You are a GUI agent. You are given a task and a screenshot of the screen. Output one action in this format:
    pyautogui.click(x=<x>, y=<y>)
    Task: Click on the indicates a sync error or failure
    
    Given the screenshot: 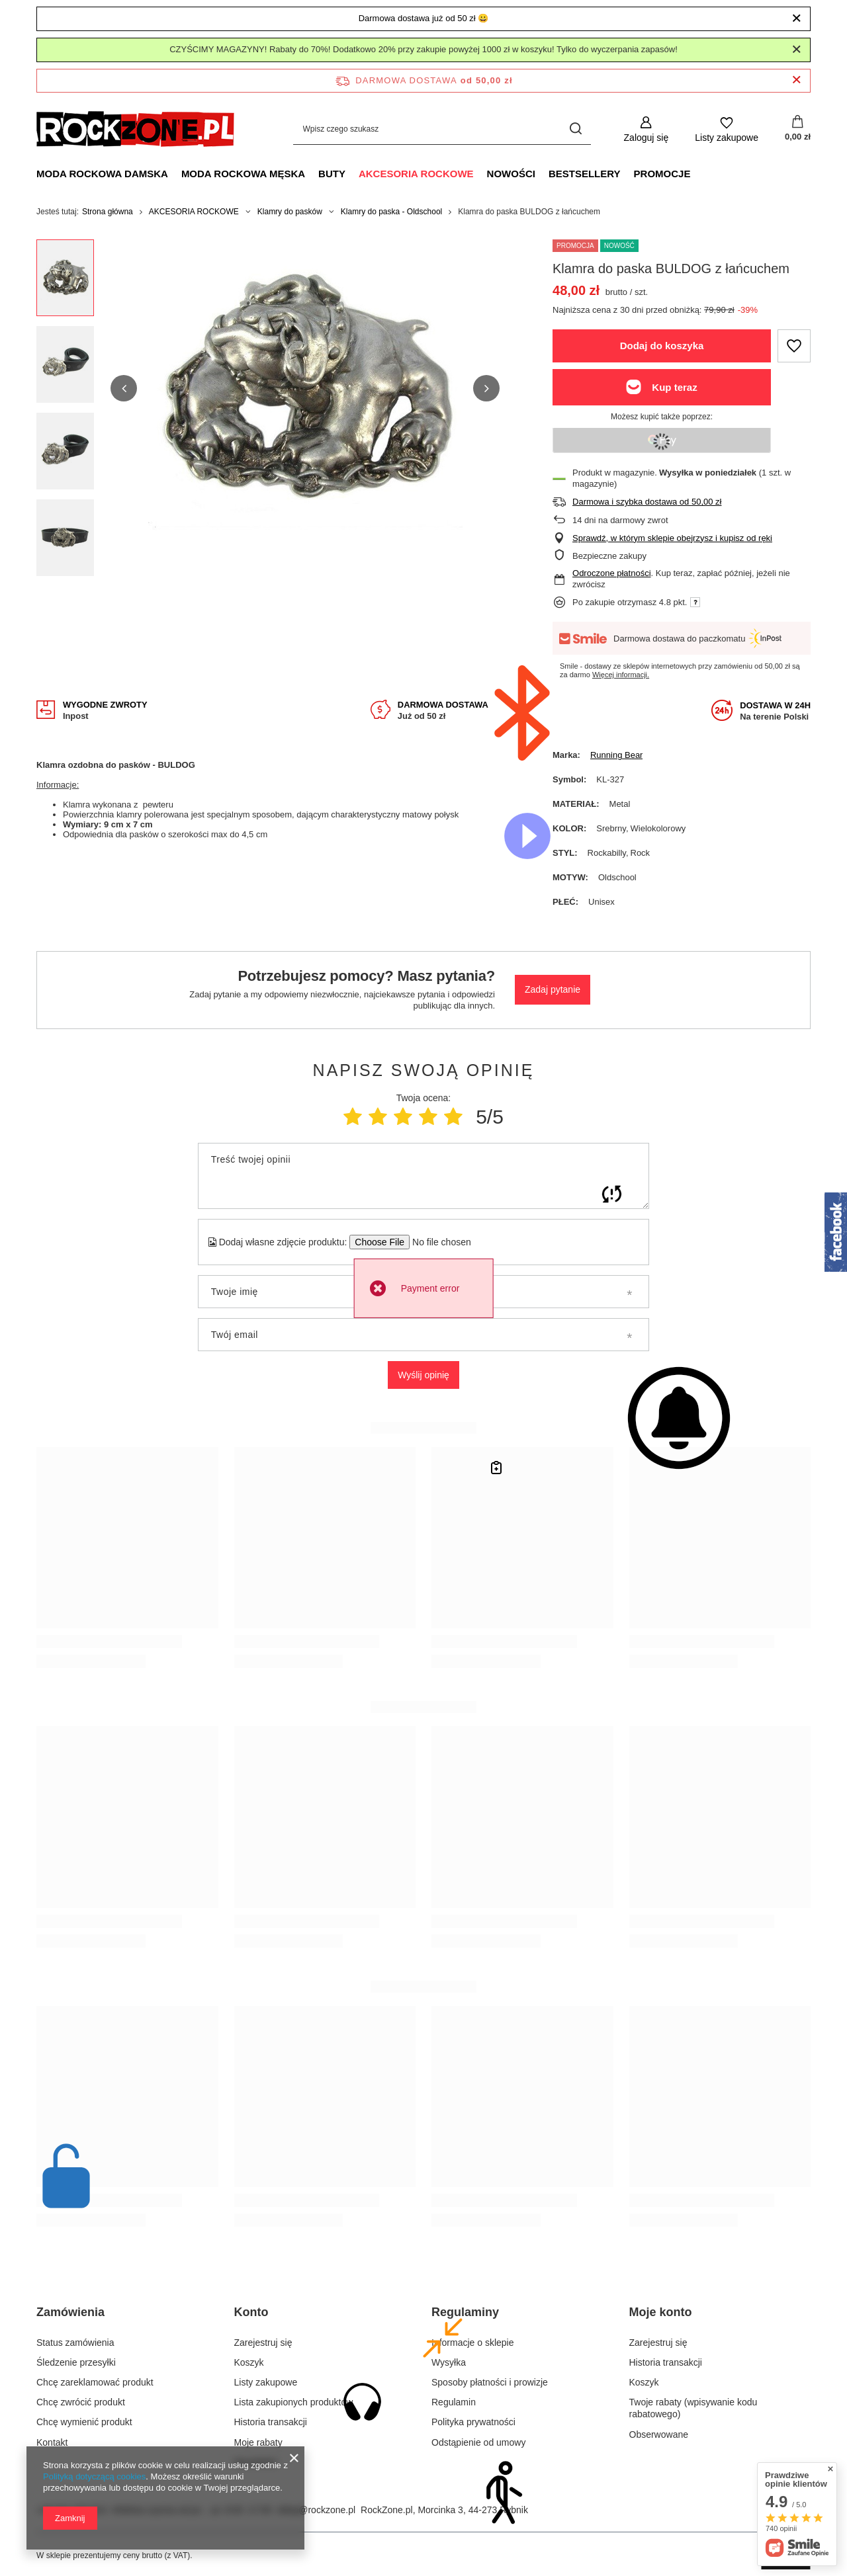 What is the action you would take?
    pyautogui.click(x=611, y=1194)
    